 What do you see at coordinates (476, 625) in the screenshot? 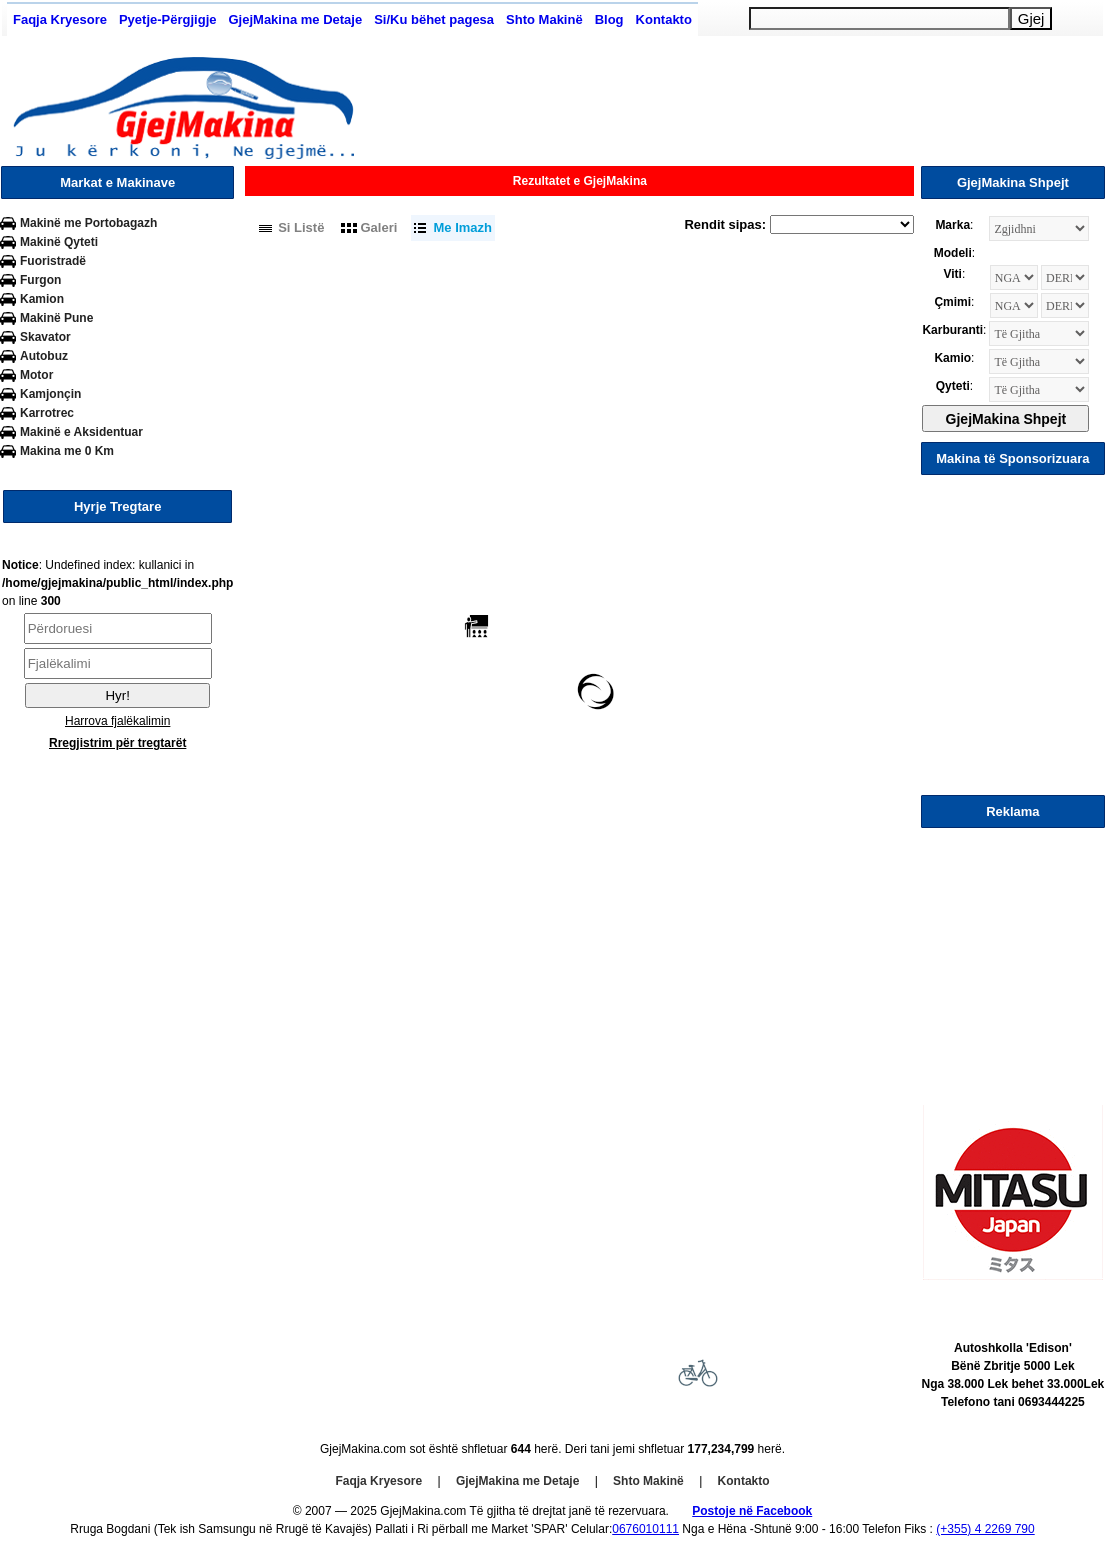
I see `access teaching or instructor tools` at bounding box center [476, 625].